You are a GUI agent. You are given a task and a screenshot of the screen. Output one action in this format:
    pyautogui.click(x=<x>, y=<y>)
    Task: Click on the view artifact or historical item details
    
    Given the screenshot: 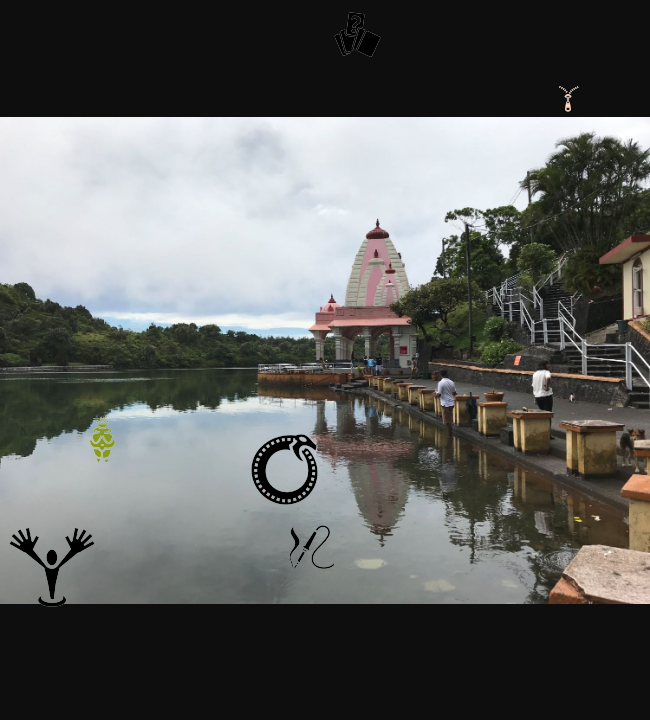 What is the action you would take?
    pyautogui.click(x=102, y=439)
    